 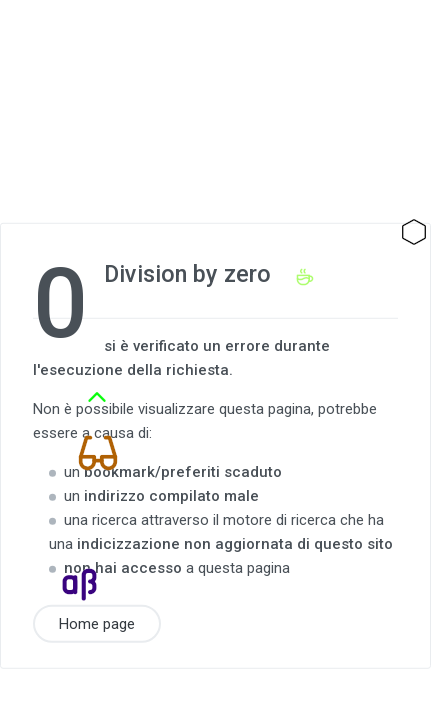 I want to click on indicates a hexagonal category or shape tool, so click(x=414, y=232).